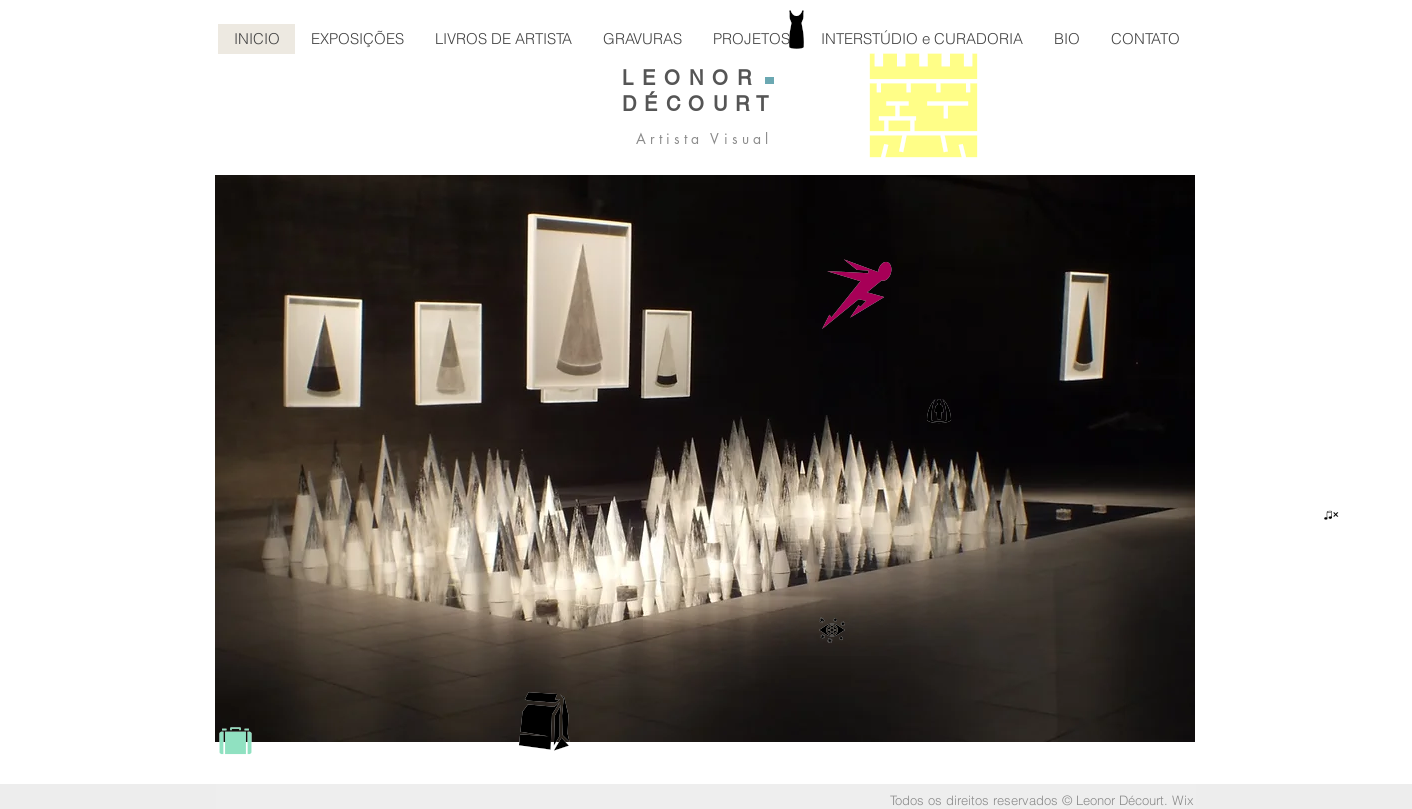  What do you see at coordinates (1331, 514) in the screenshot?
I see `mute music or audio` at bounding box center [1331, 514].